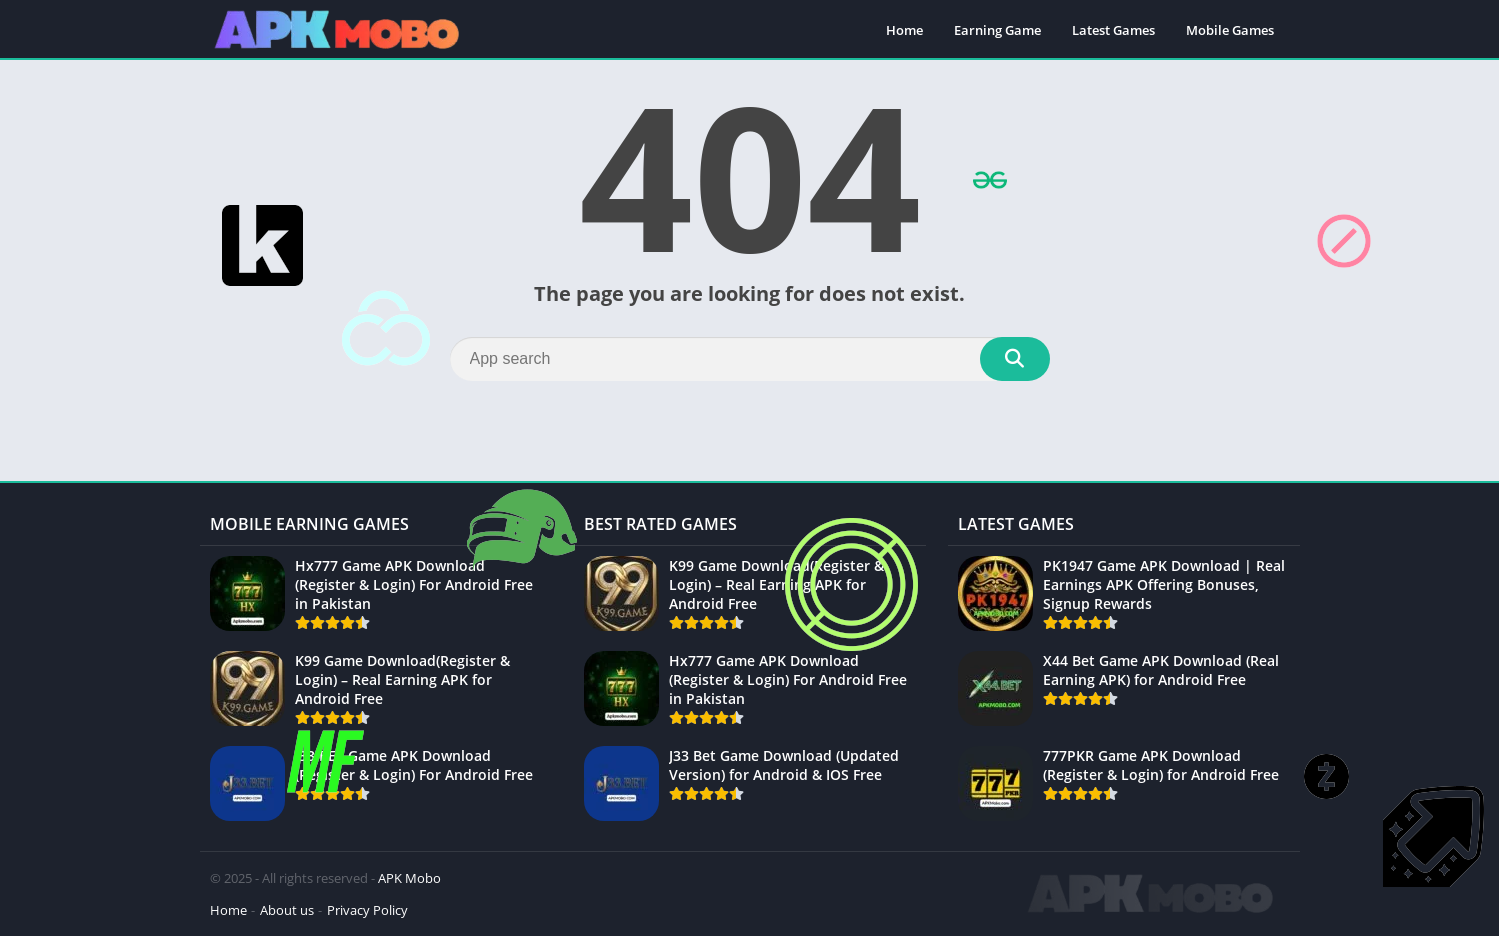 The width and height of the screenshot is (1499, 936). What do you see at coordinates (386, 328) in the screenshot?
I see `contabo cloud hosting services logo` at bounding box center [386, 328].